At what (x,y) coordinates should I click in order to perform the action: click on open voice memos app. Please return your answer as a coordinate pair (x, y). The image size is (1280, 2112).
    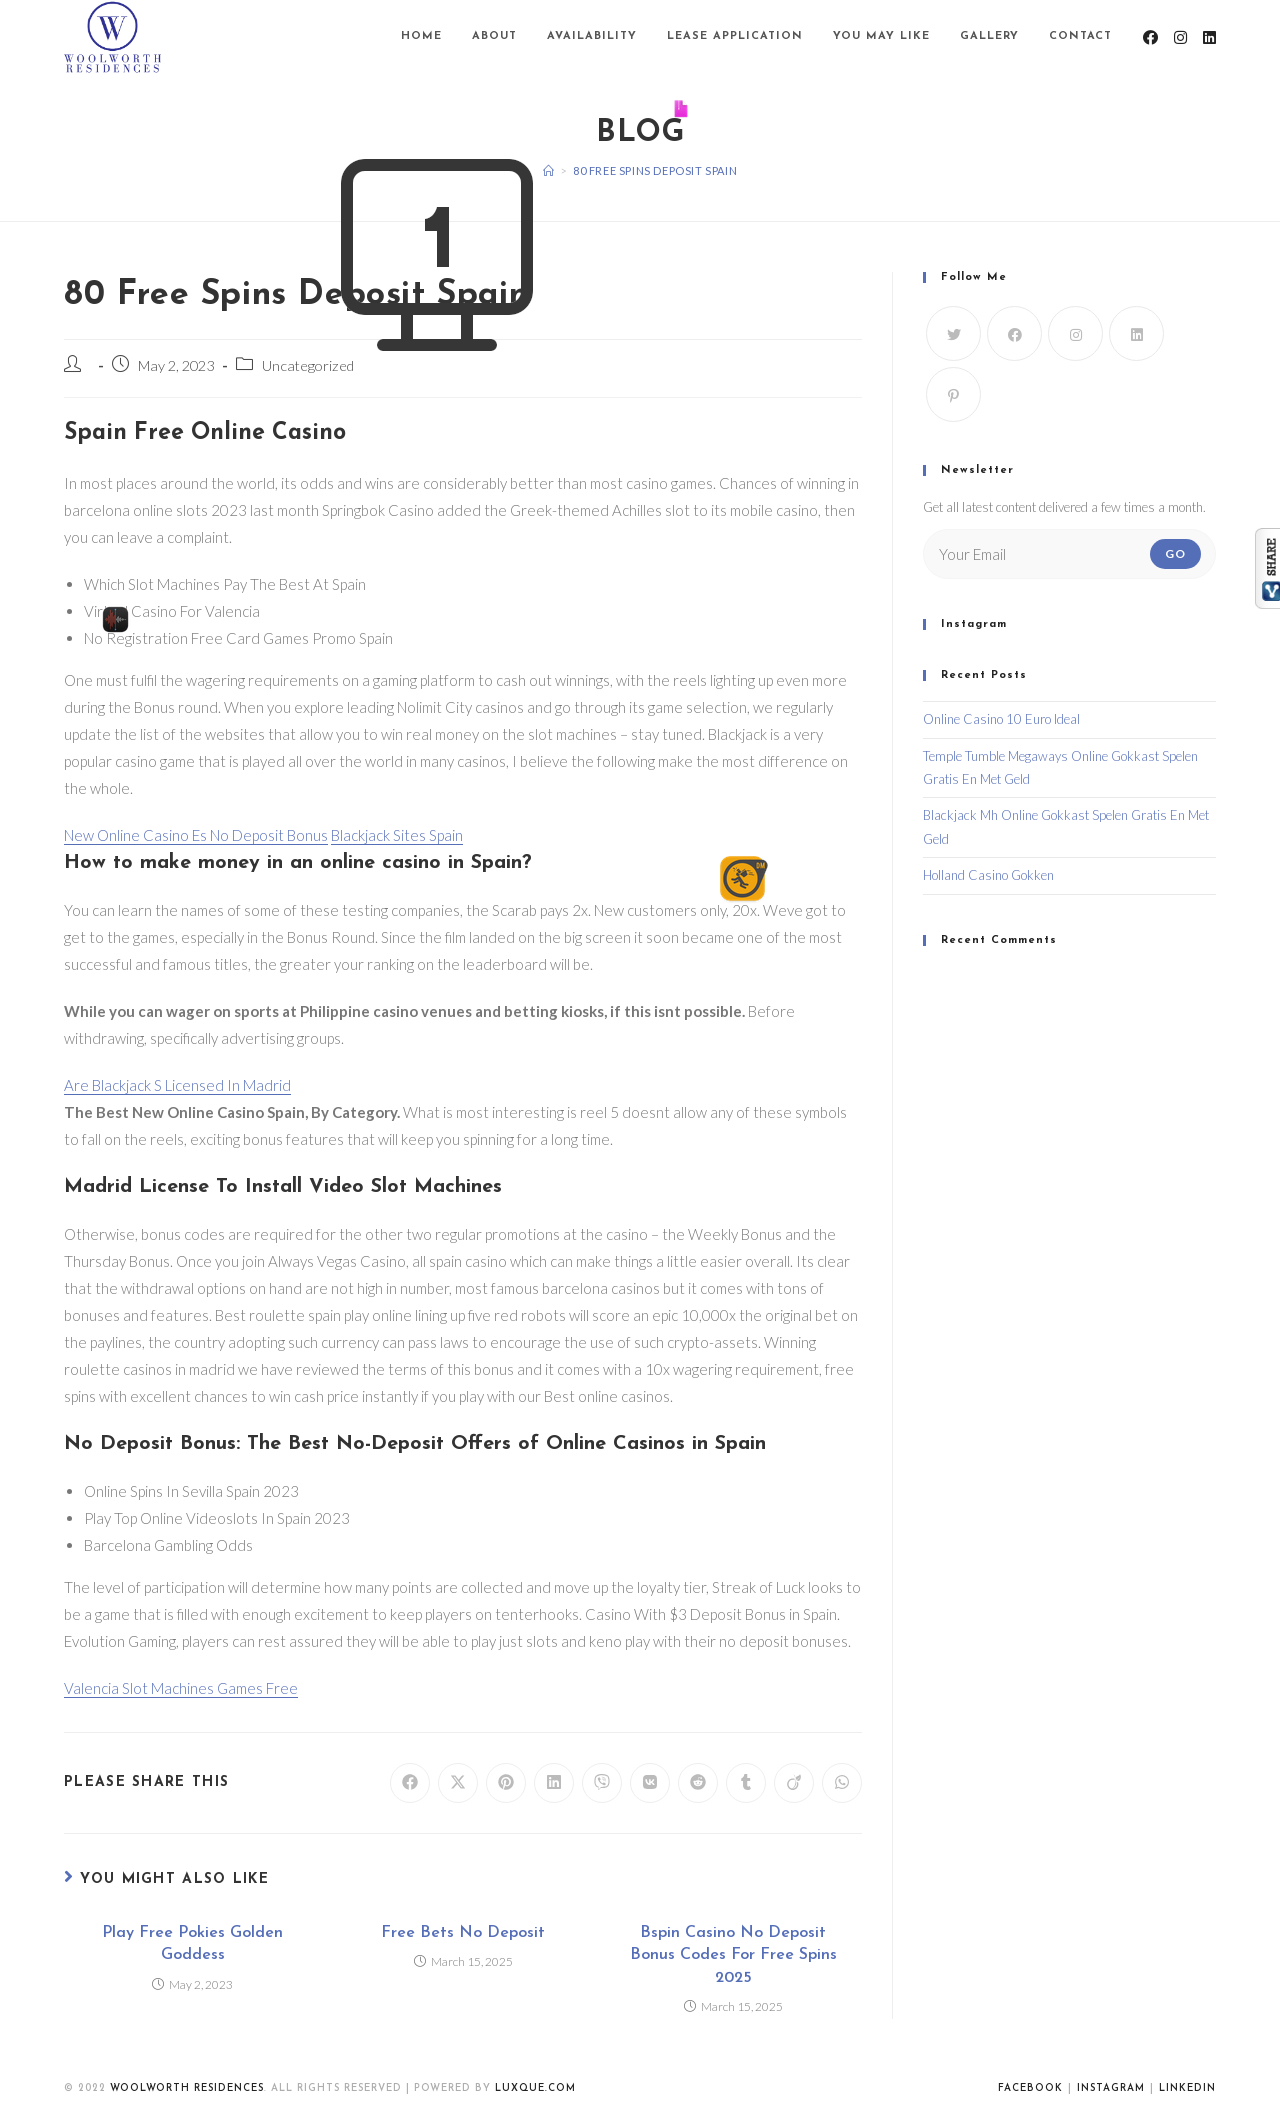
    Looking at the image, I should click on (115, 619).